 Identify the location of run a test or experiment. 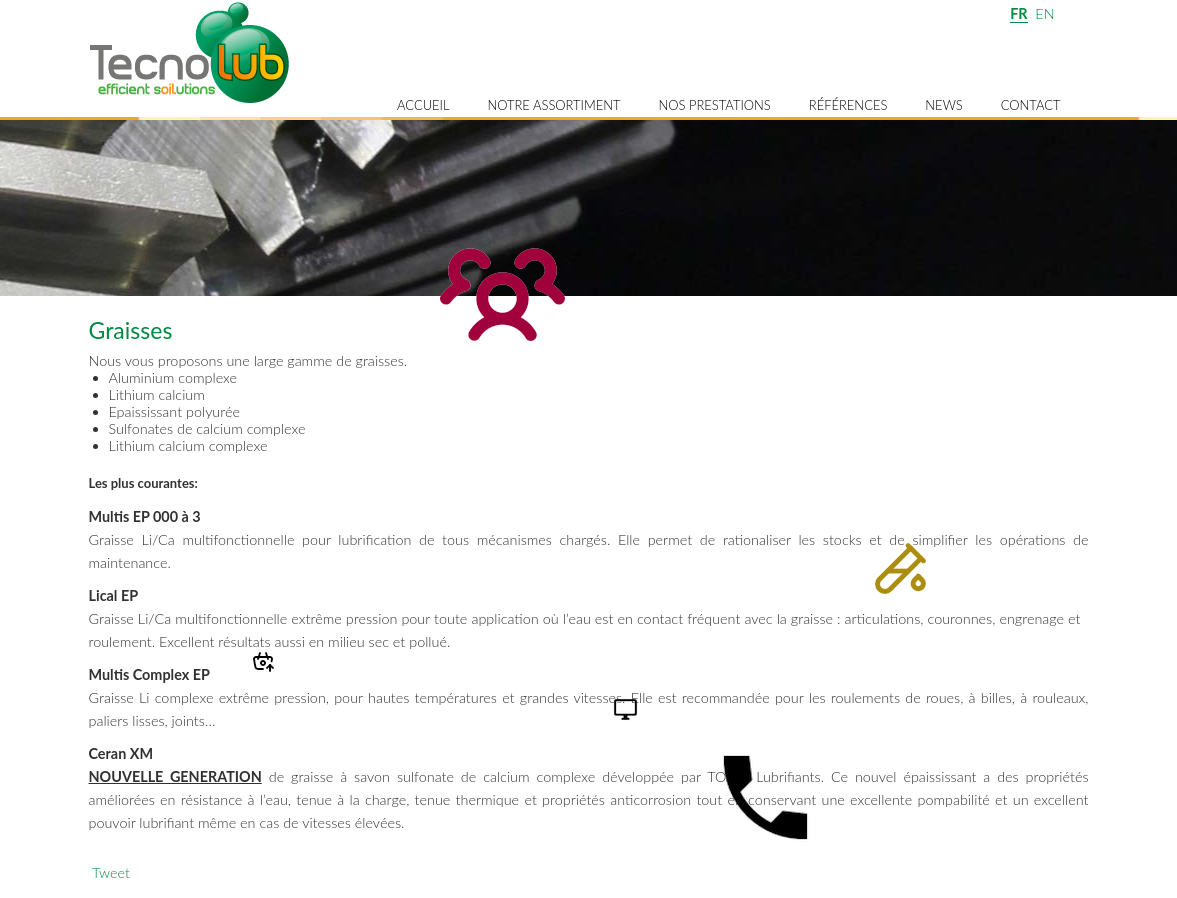
(900, 568).